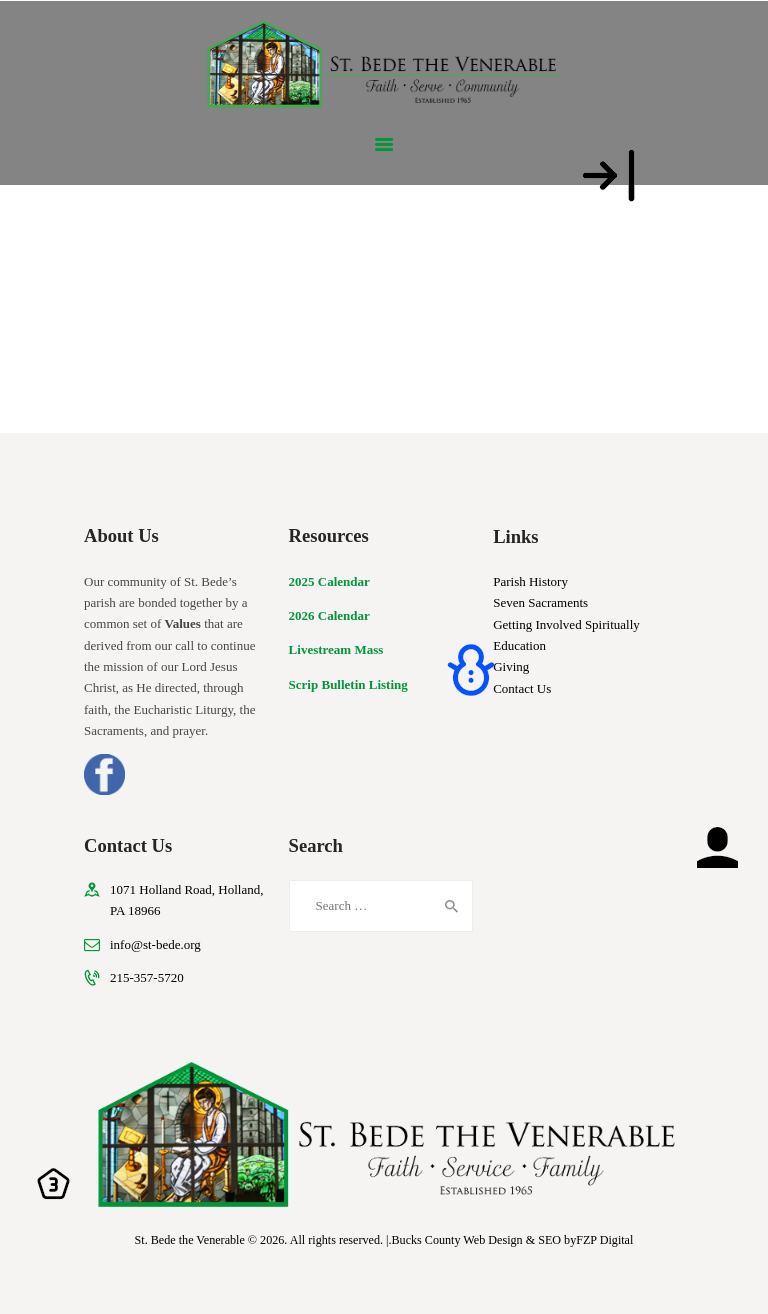 The width and height of the screenshot is (768, 1314). I want to click on collapse sidebar or panel to the right, so click(608, 175).